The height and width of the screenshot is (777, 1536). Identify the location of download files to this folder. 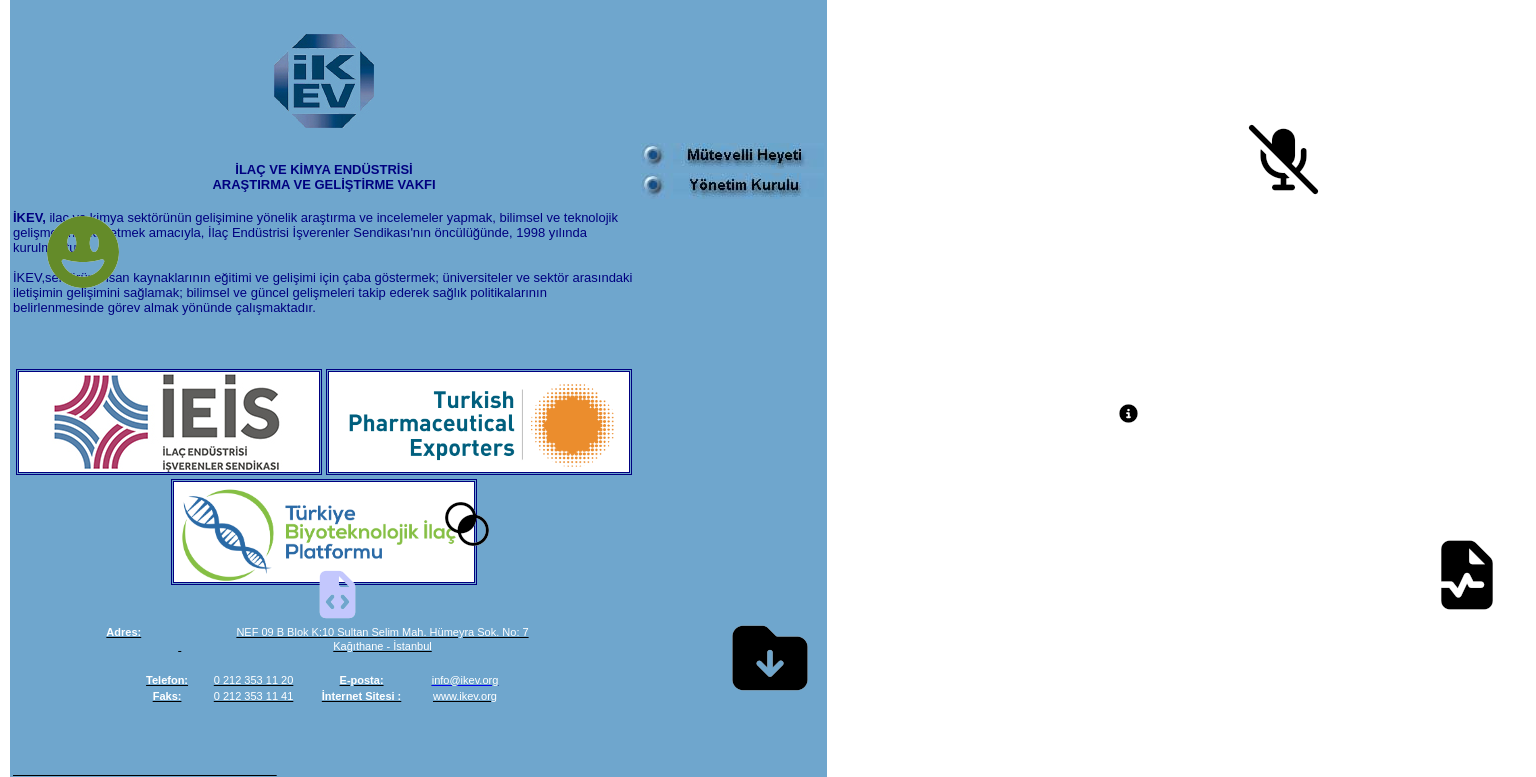
(770, 658).